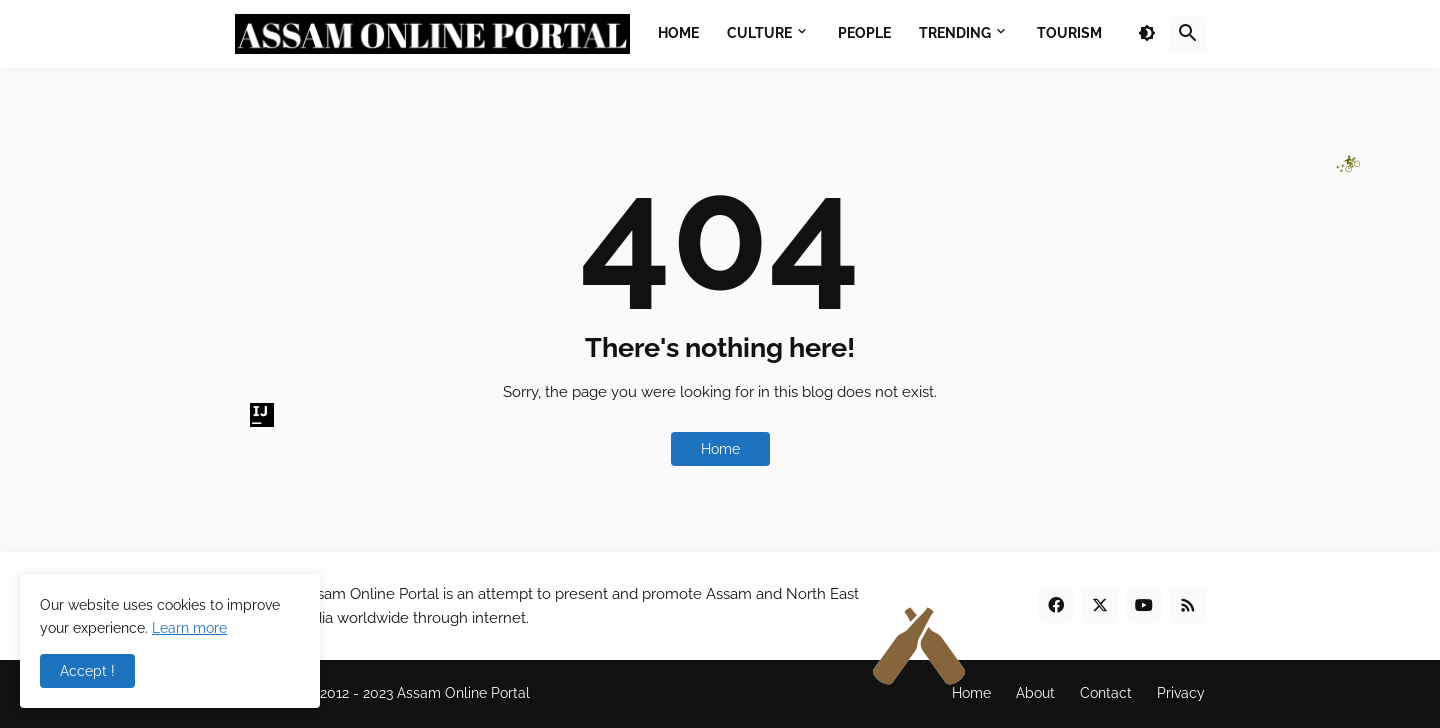 This screenshot has width=1440, height=728. Describe the element at coordinates (919, 646) in the screenshot. I see `open the Untappd app` at that location.